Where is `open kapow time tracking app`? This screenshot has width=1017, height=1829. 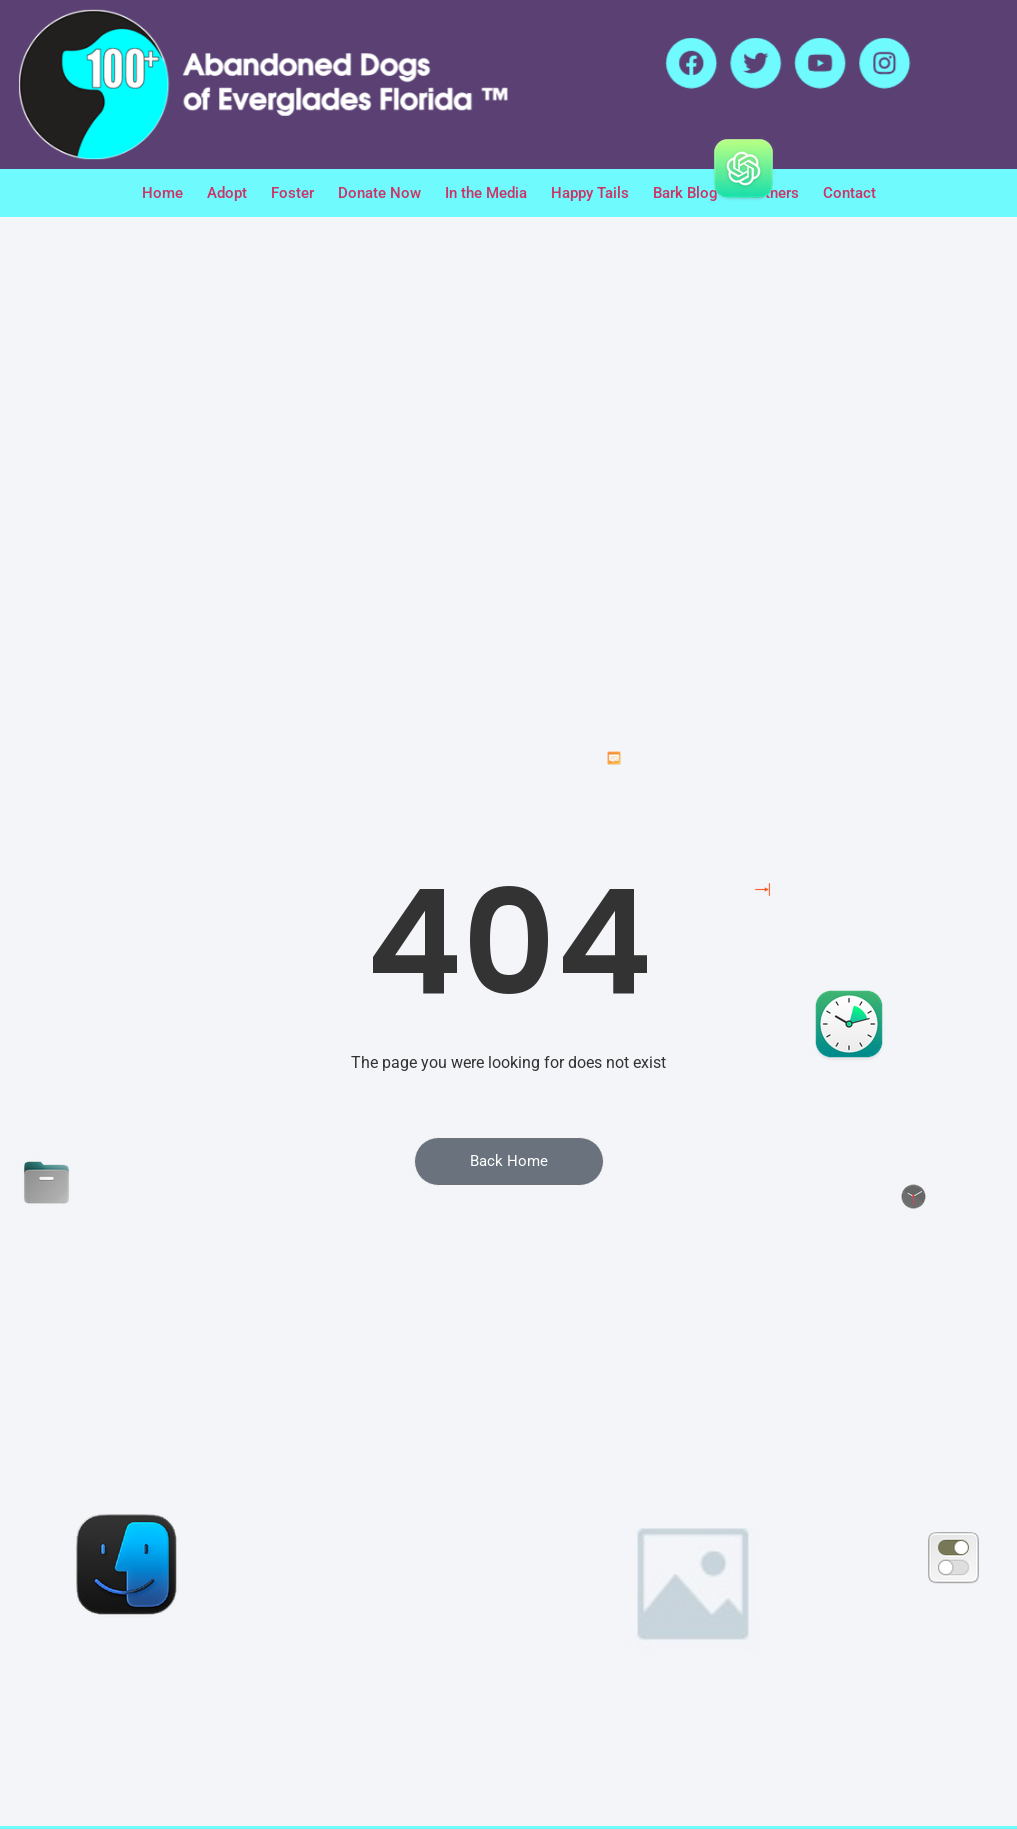 open kapow time tracking app is located at coordinates (849, 1024).